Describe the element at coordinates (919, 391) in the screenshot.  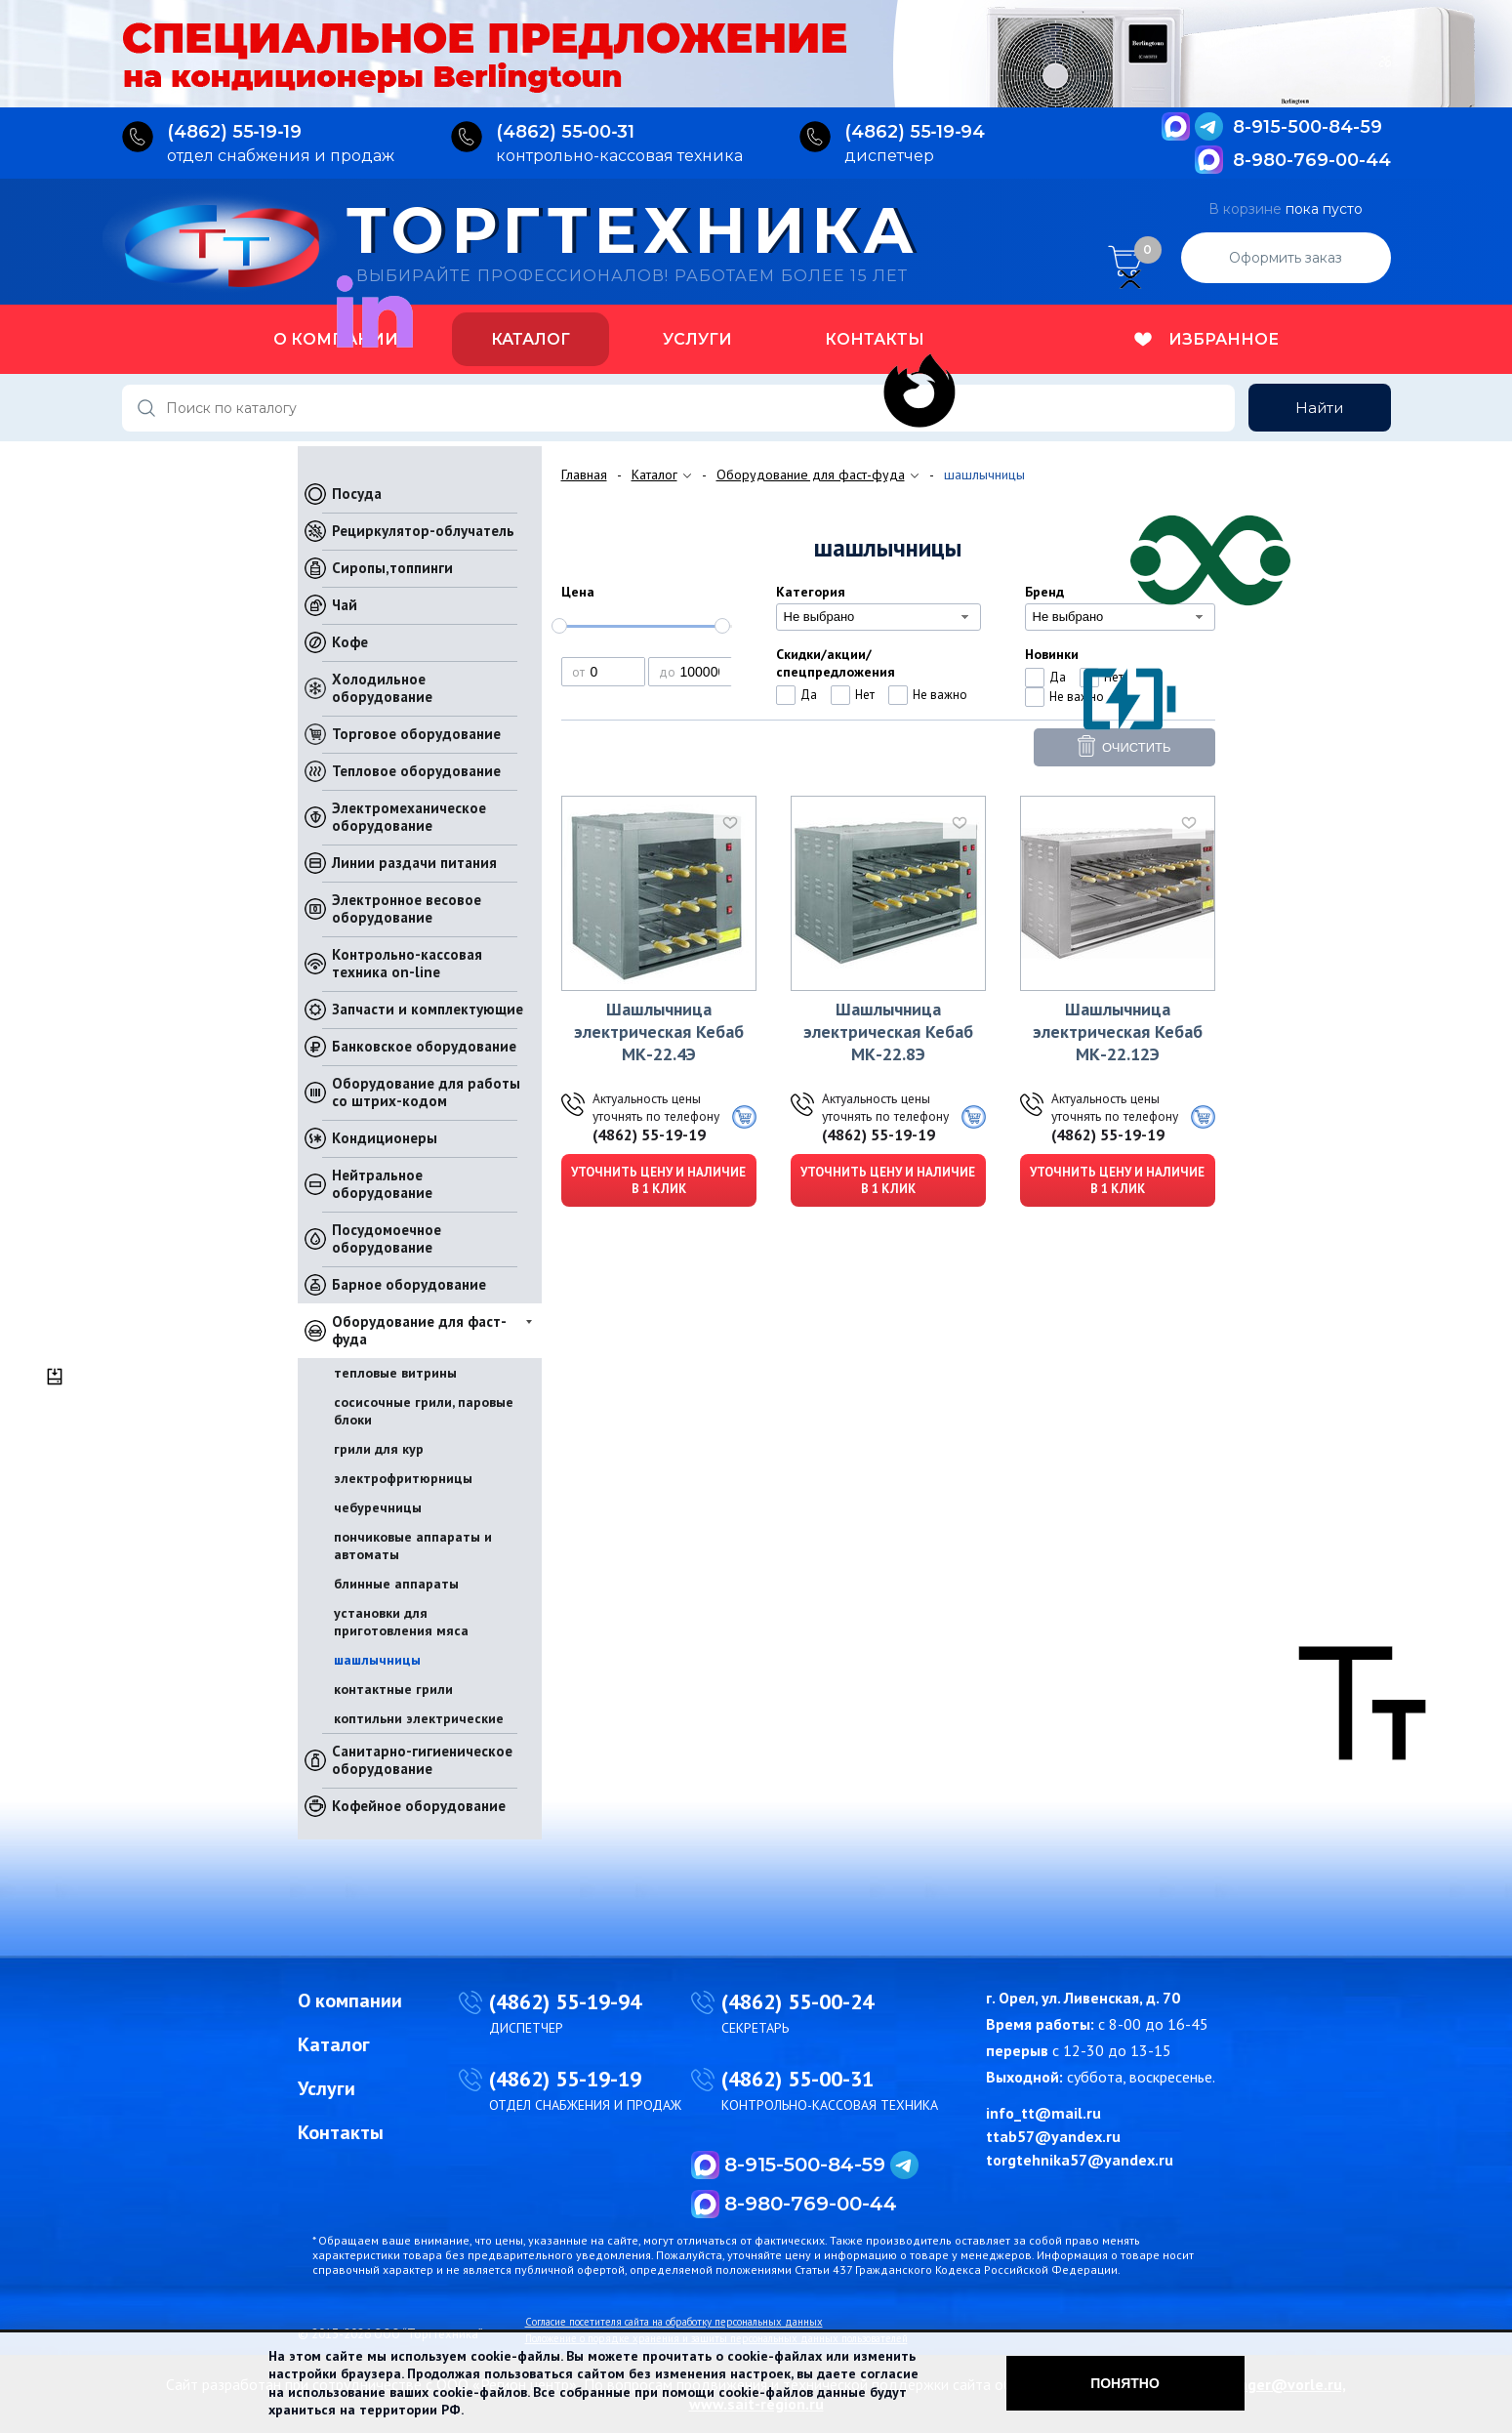
I see `open Mozilla Firefox browser` at that location.